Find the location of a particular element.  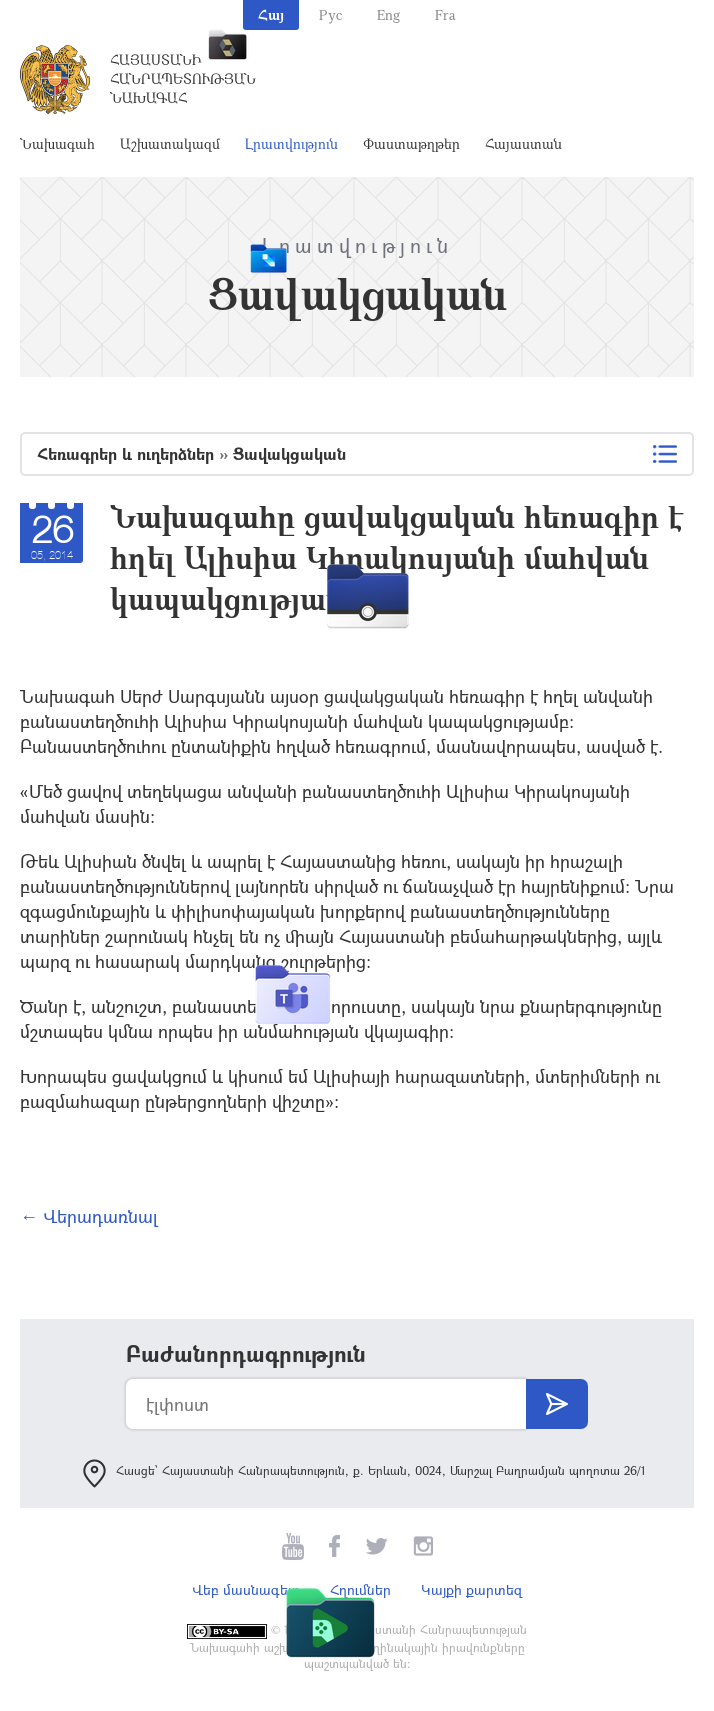

folder containing pokémon game files or saves is located at coordinates (367, 598).